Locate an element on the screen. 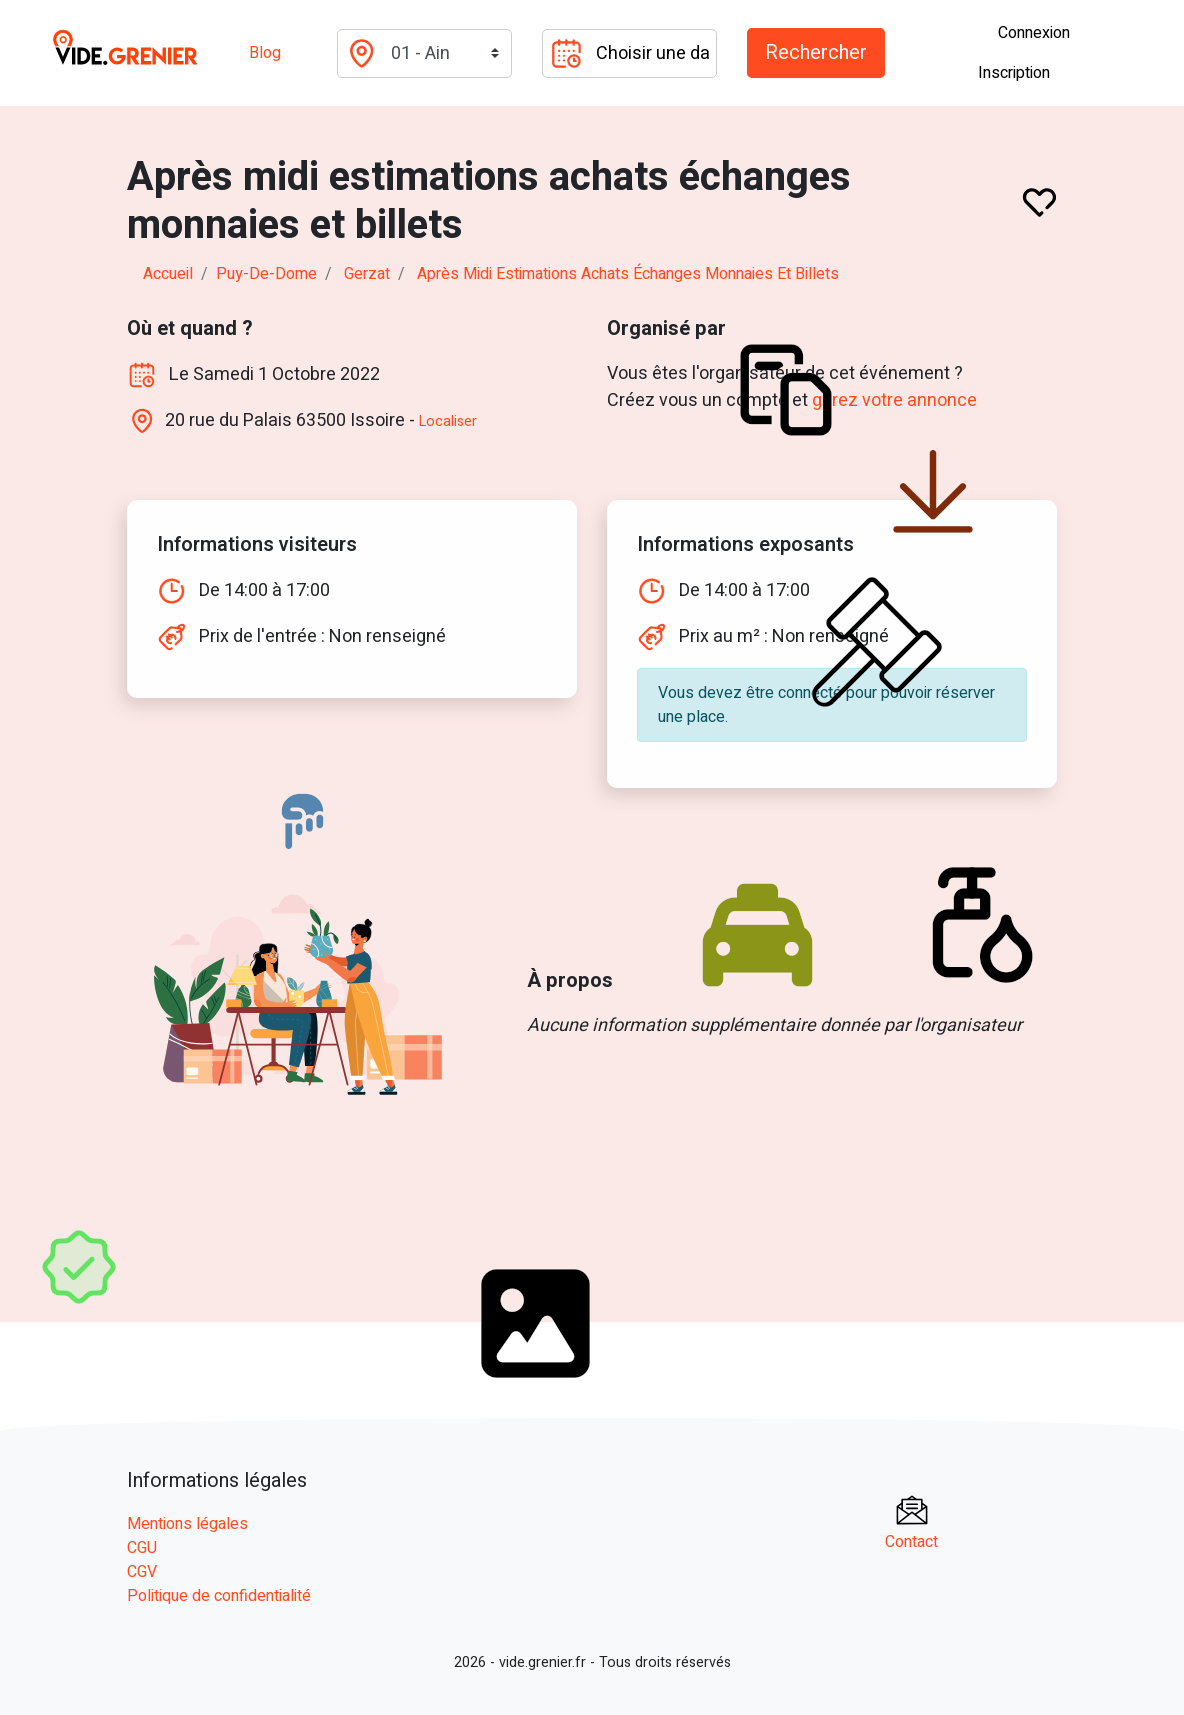 The width and height of the screenshot is (1184, 1715). view image or photo is located at coordinates (535, 1323).